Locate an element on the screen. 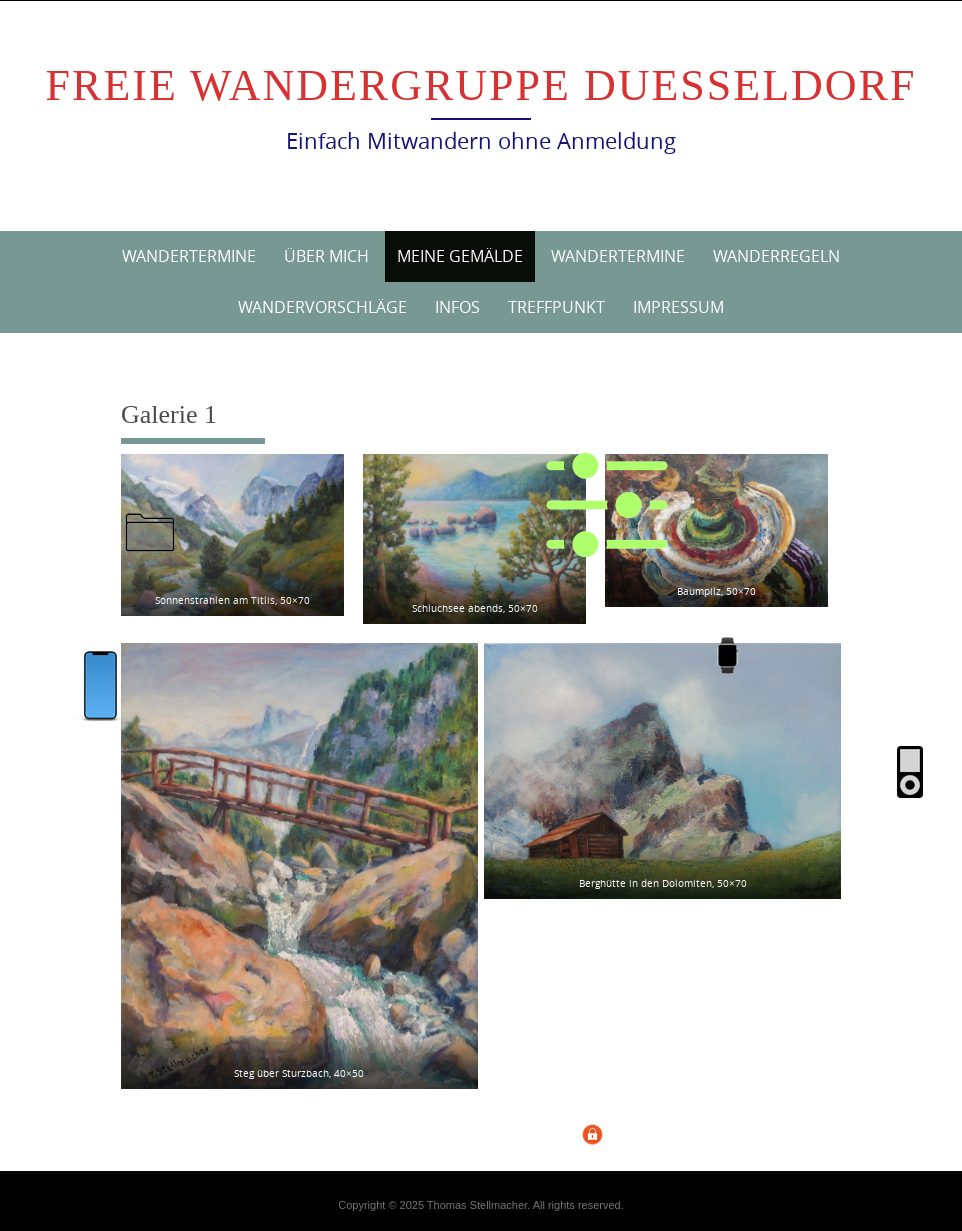 This screenshot has width=962, height=1231. access system preferences or settings is located at coordinates (607, 505).